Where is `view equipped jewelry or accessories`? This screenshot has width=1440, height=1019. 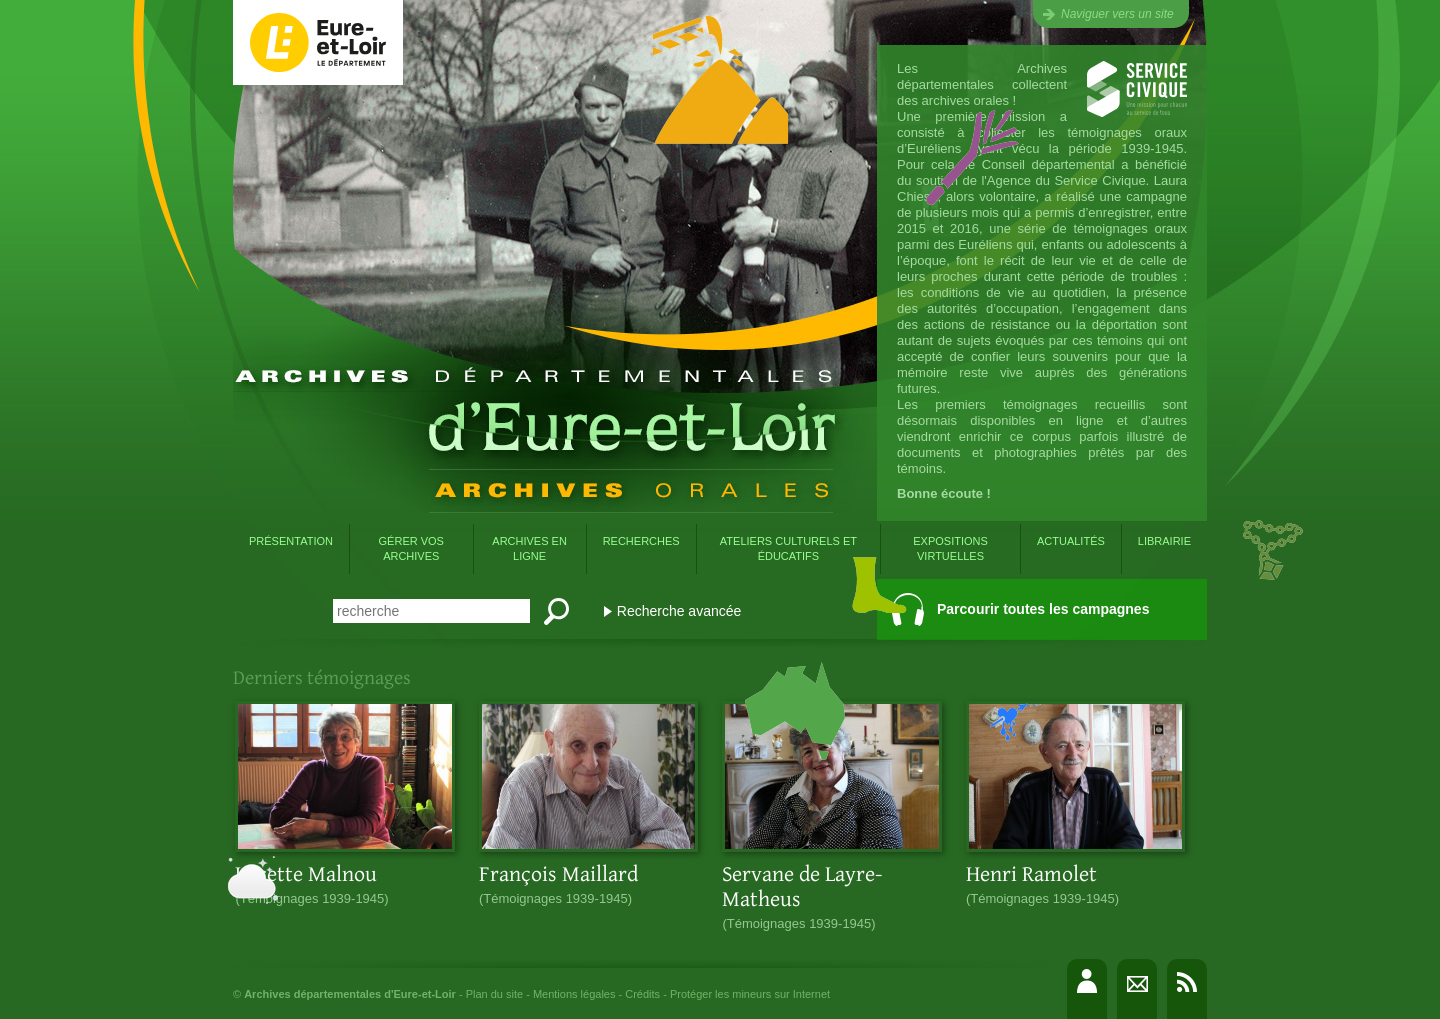 view equipped jewelry or accessories is located at coordinates (1273, 550).